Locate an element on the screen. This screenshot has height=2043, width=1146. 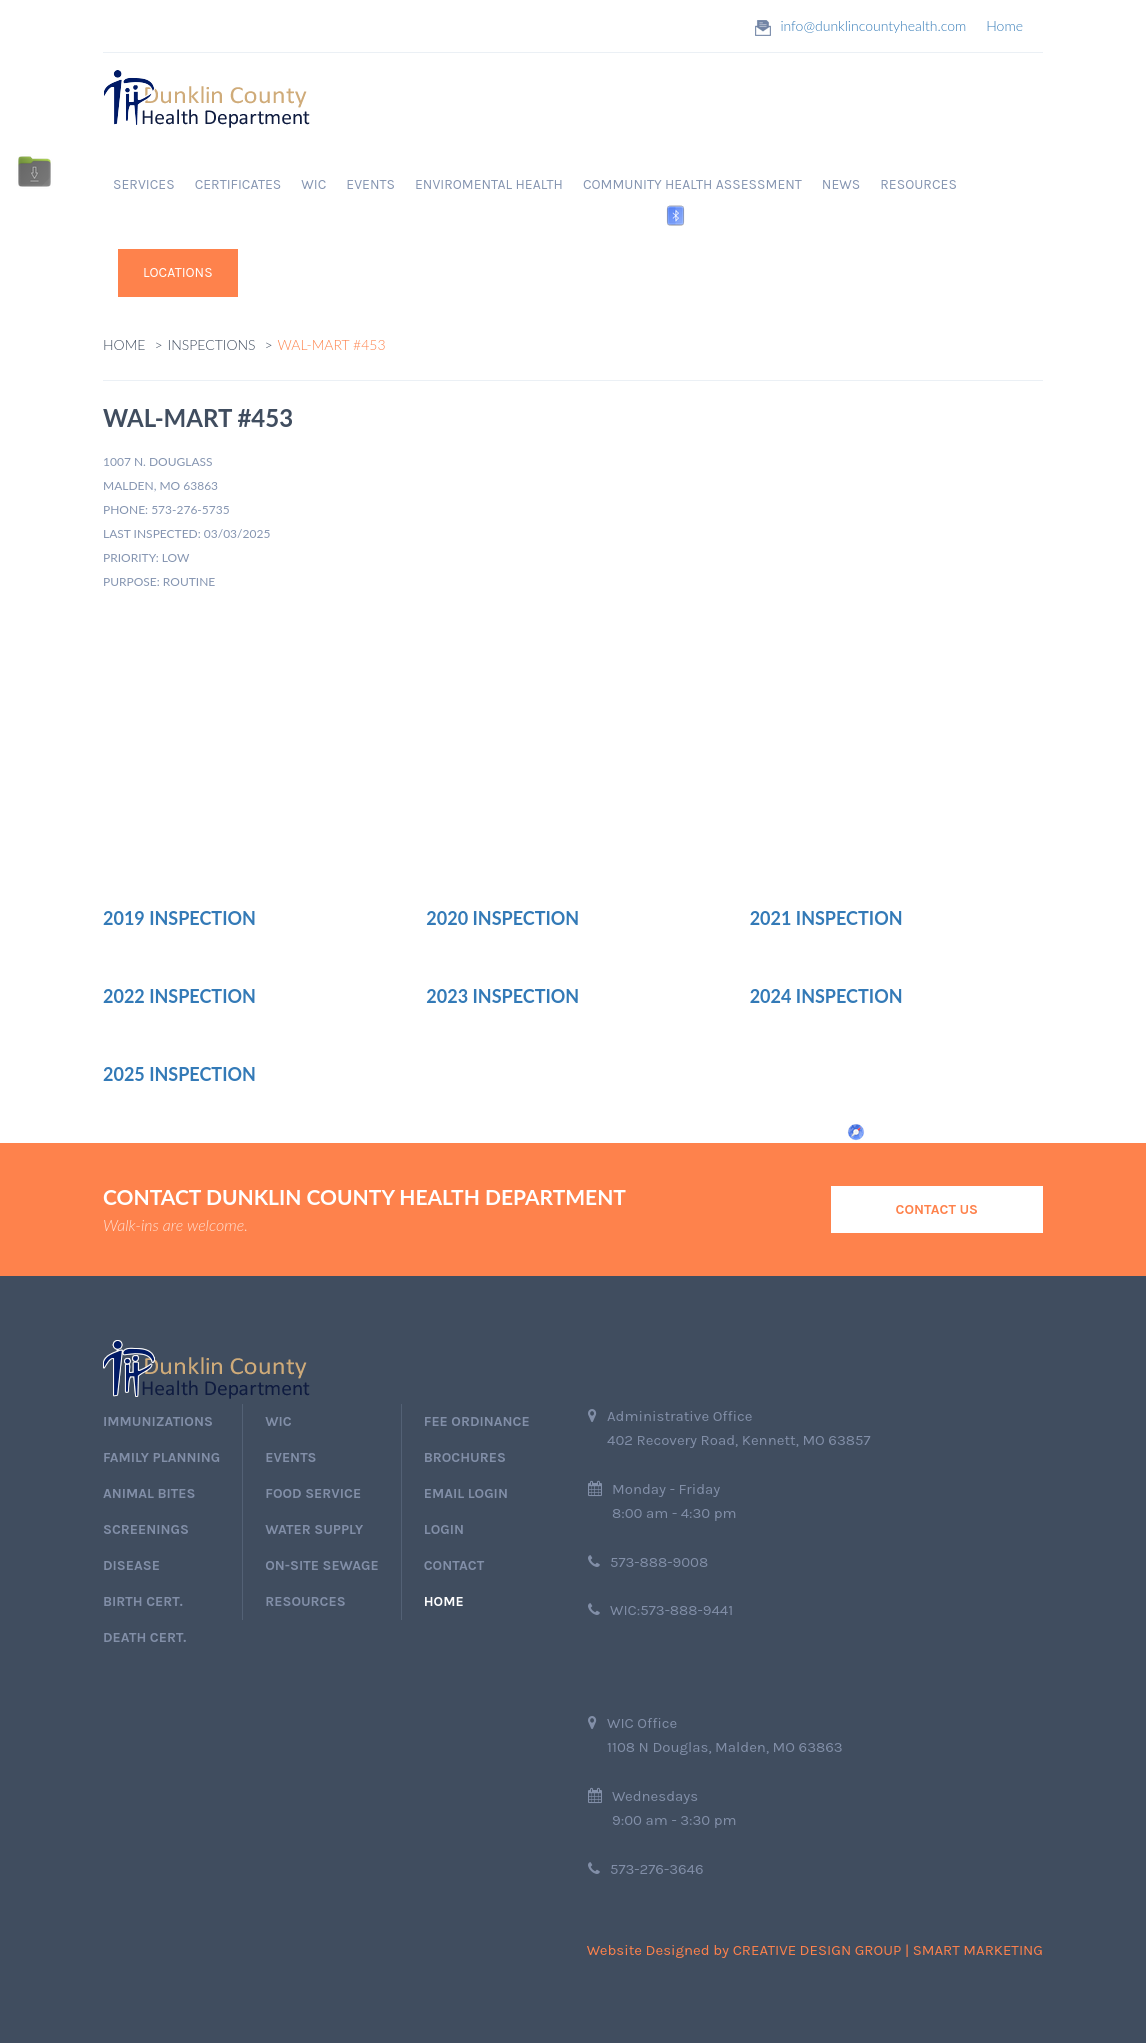
open the web browser is located at coordinates (856, 1132).